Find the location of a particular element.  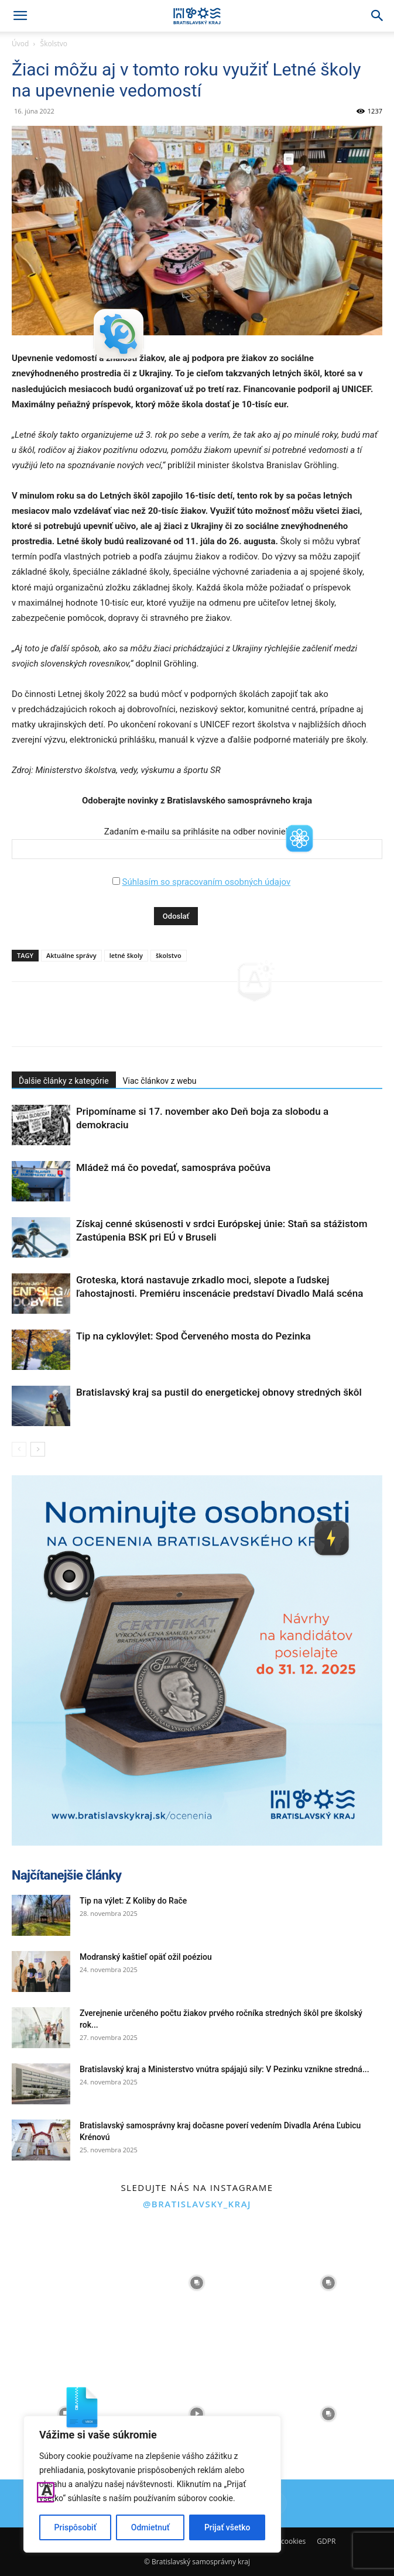

adjust speaker or audio output volume is located at coordinates (69, 1576).